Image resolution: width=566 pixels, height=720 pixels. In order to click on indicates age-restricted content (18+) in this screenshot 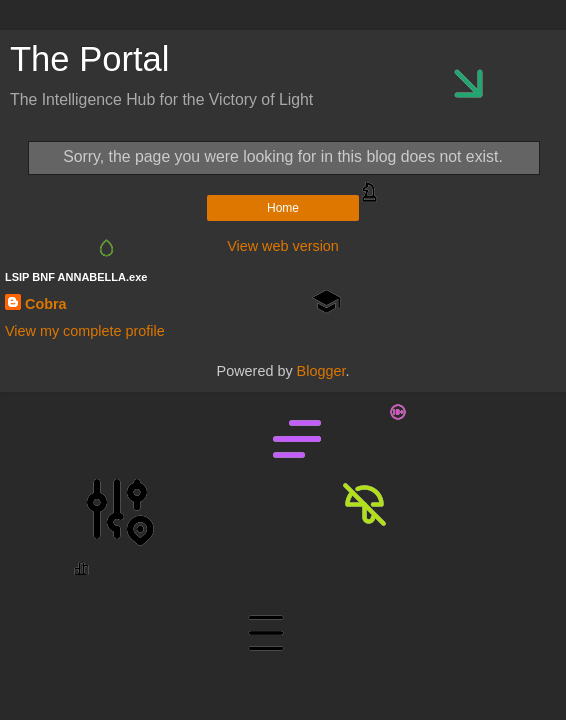, I will do `click(398, 412)`.